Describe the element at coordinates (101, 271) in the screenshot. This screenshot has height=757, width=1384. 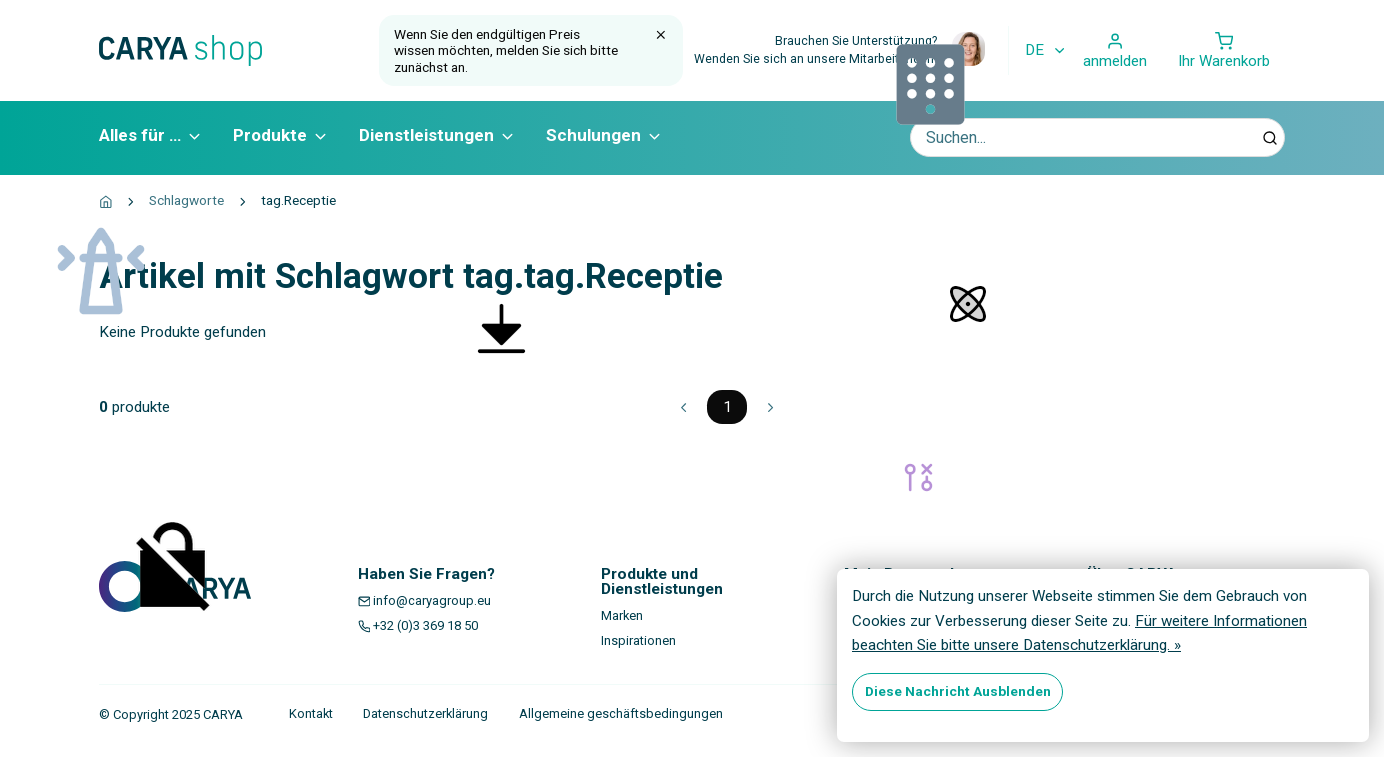
I see `navigate to lighthouse or maritime location` at that location.